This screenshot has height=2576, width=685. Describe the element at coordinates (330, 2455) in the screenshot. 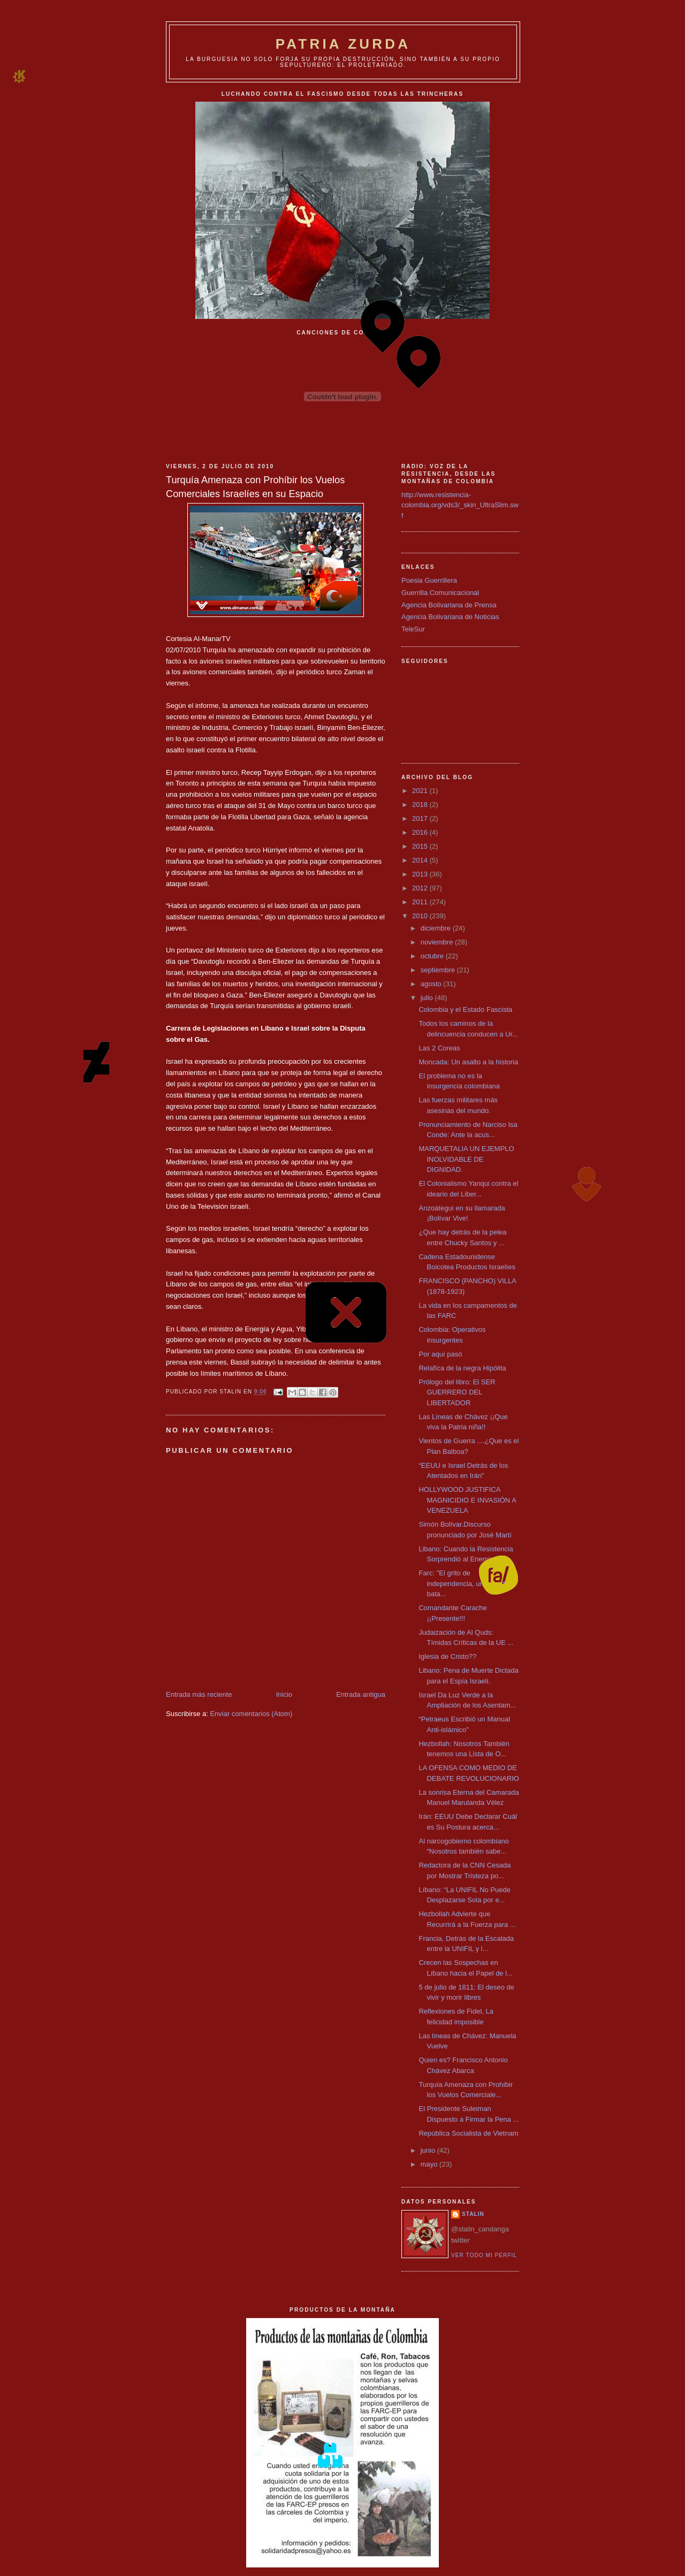

I see `view inventory or packages` at that location.